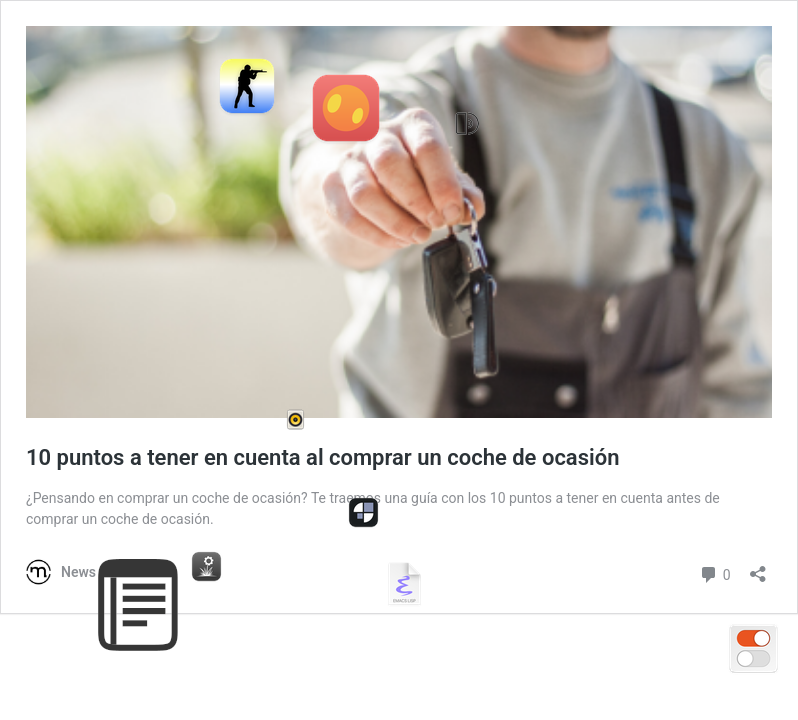 The width and height of the screenshot is (798, 720). Describe the element at coordinates (363, 512) in the screenshot. I see `open shapez game app` at that location.